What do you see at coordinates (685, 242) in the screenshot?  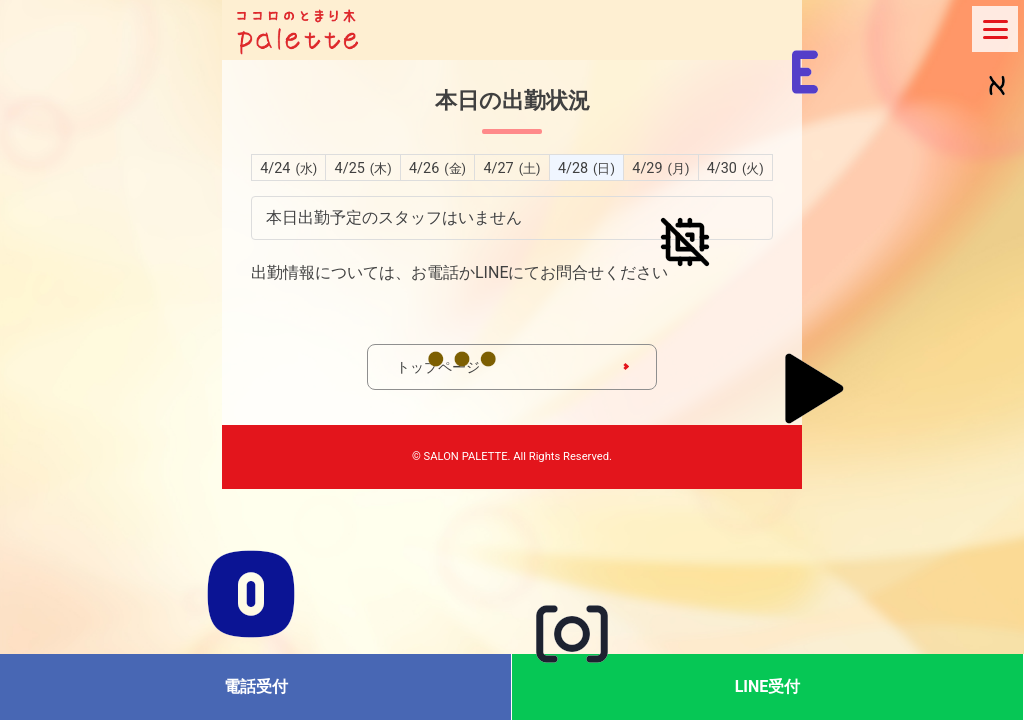 I see `indicates processor or CPU is disabled` at bounding box center [685, 242].